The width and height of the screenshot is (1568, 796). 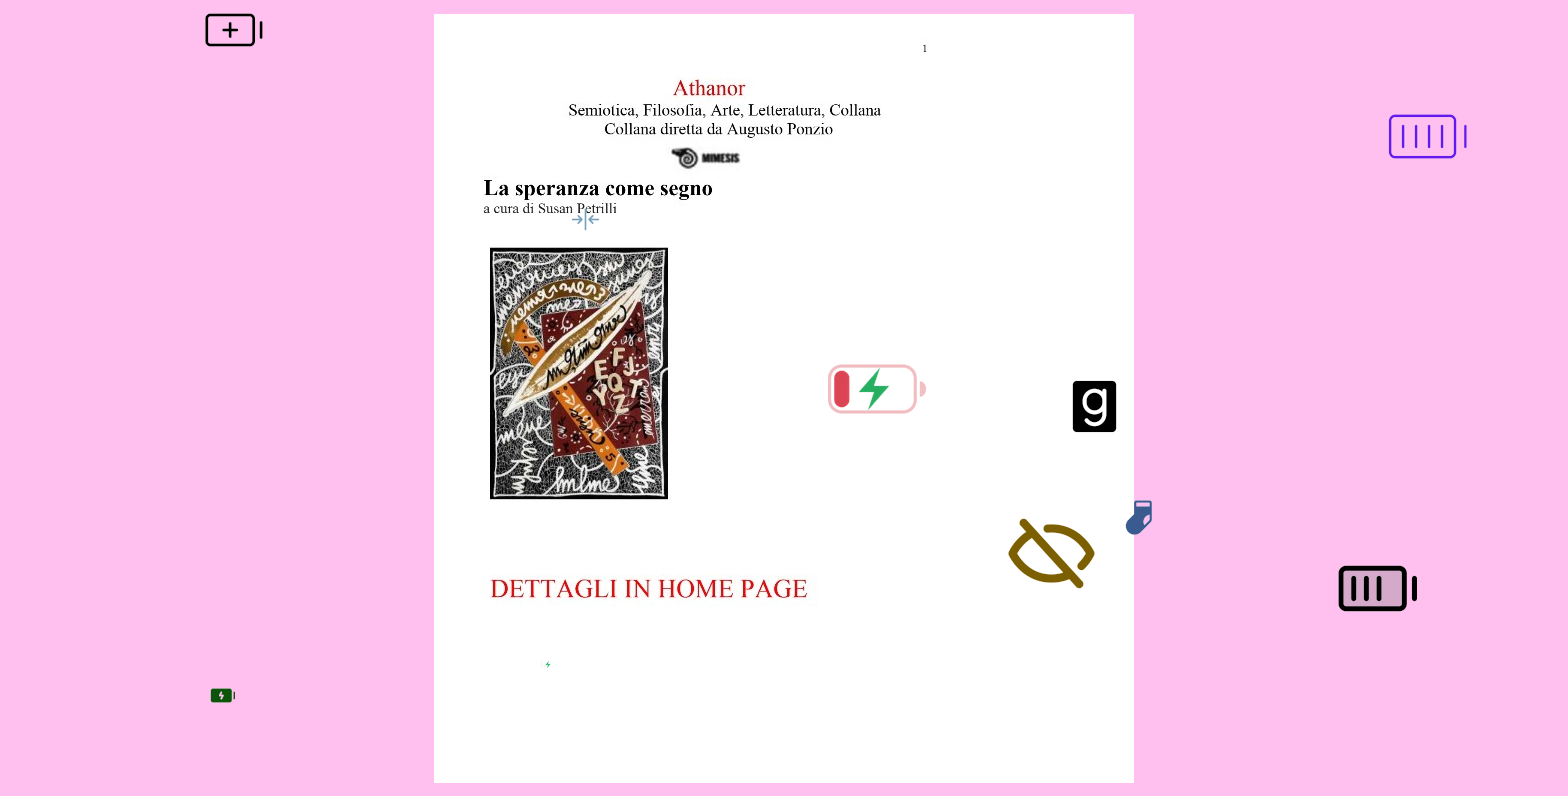 I want to click on indicates battery is charging at 20% capacity, so click(x=548, y=664).